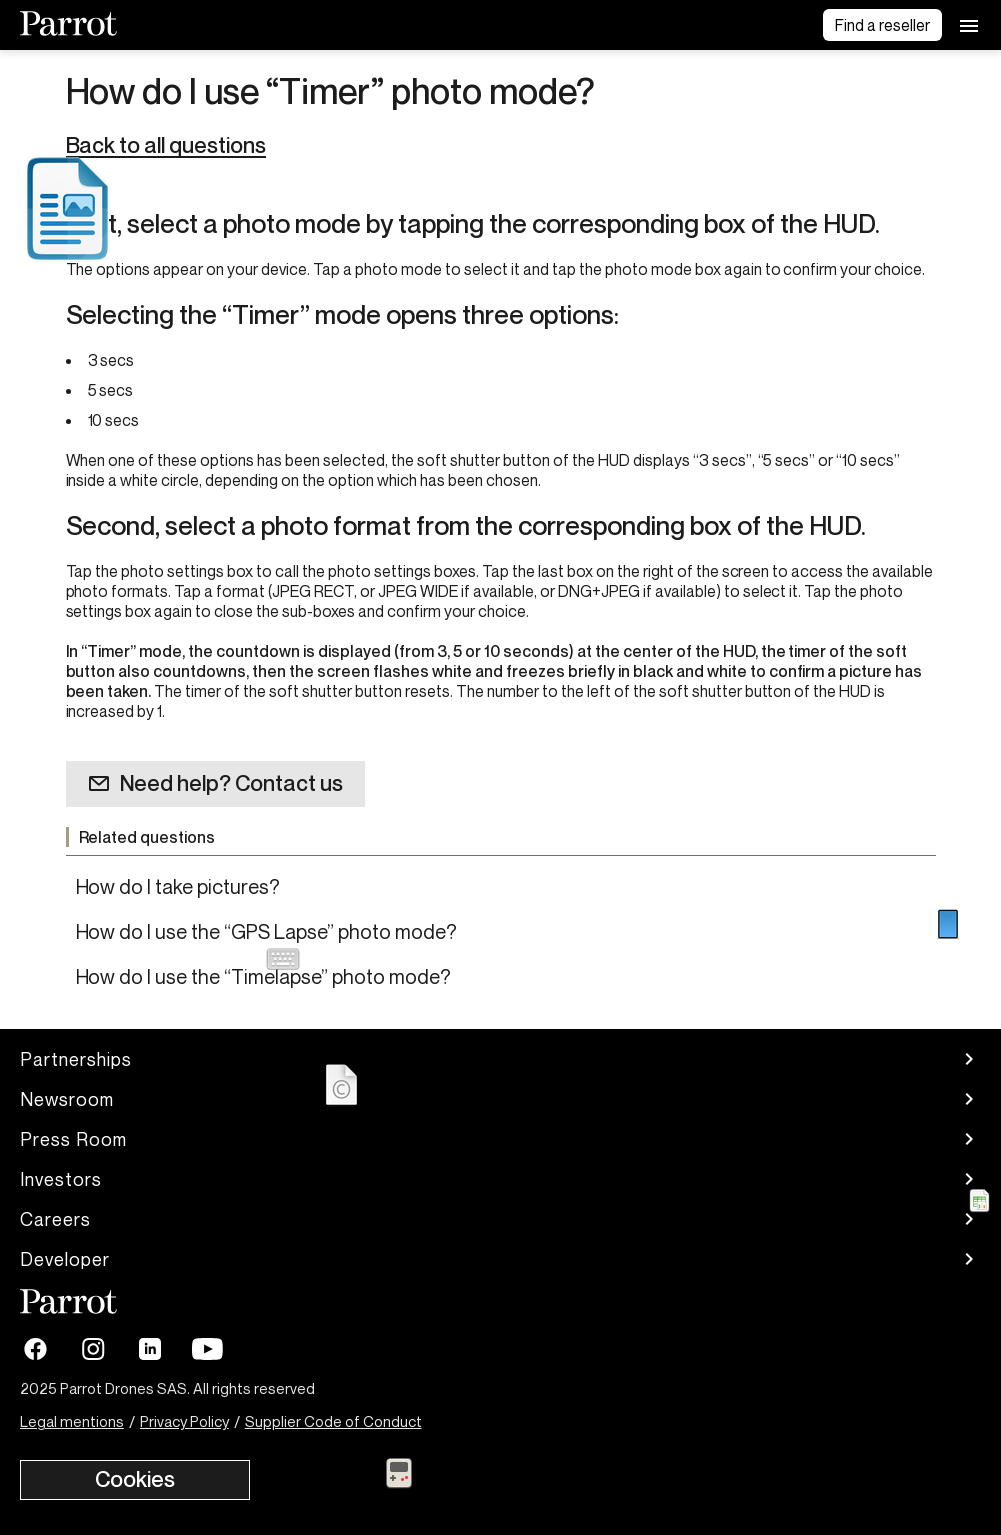  Describe the element at coordinates (283, 959) in the screenshot. I see `open on-screen keyboard` at that location.